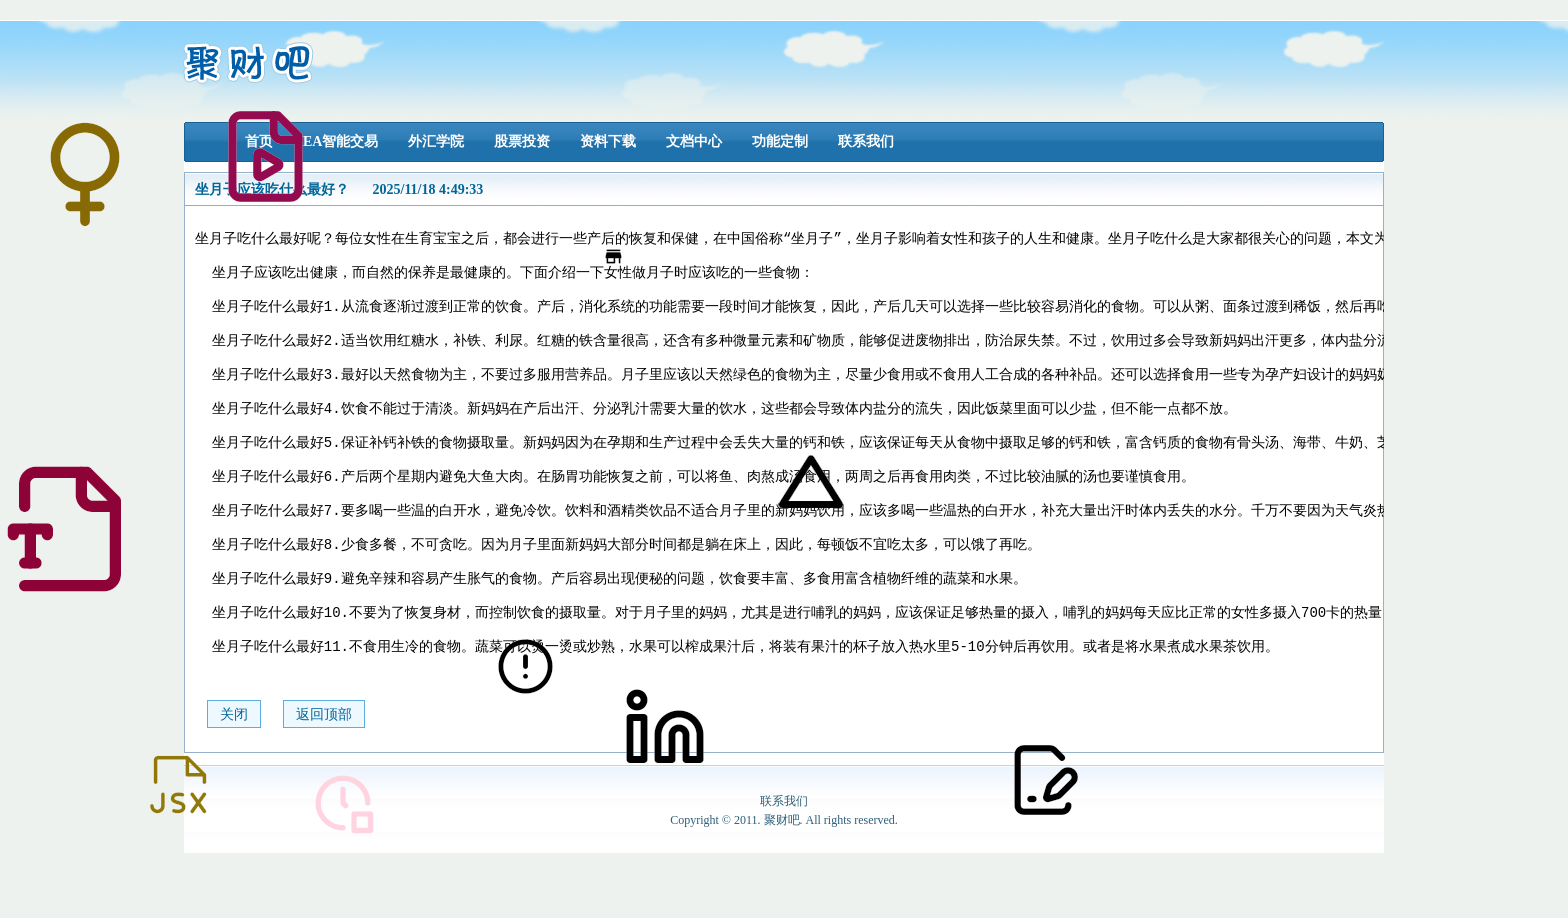  Describe the element at coordinates (343, 803) in the screenshot. I see `stop a running timer` at that location.